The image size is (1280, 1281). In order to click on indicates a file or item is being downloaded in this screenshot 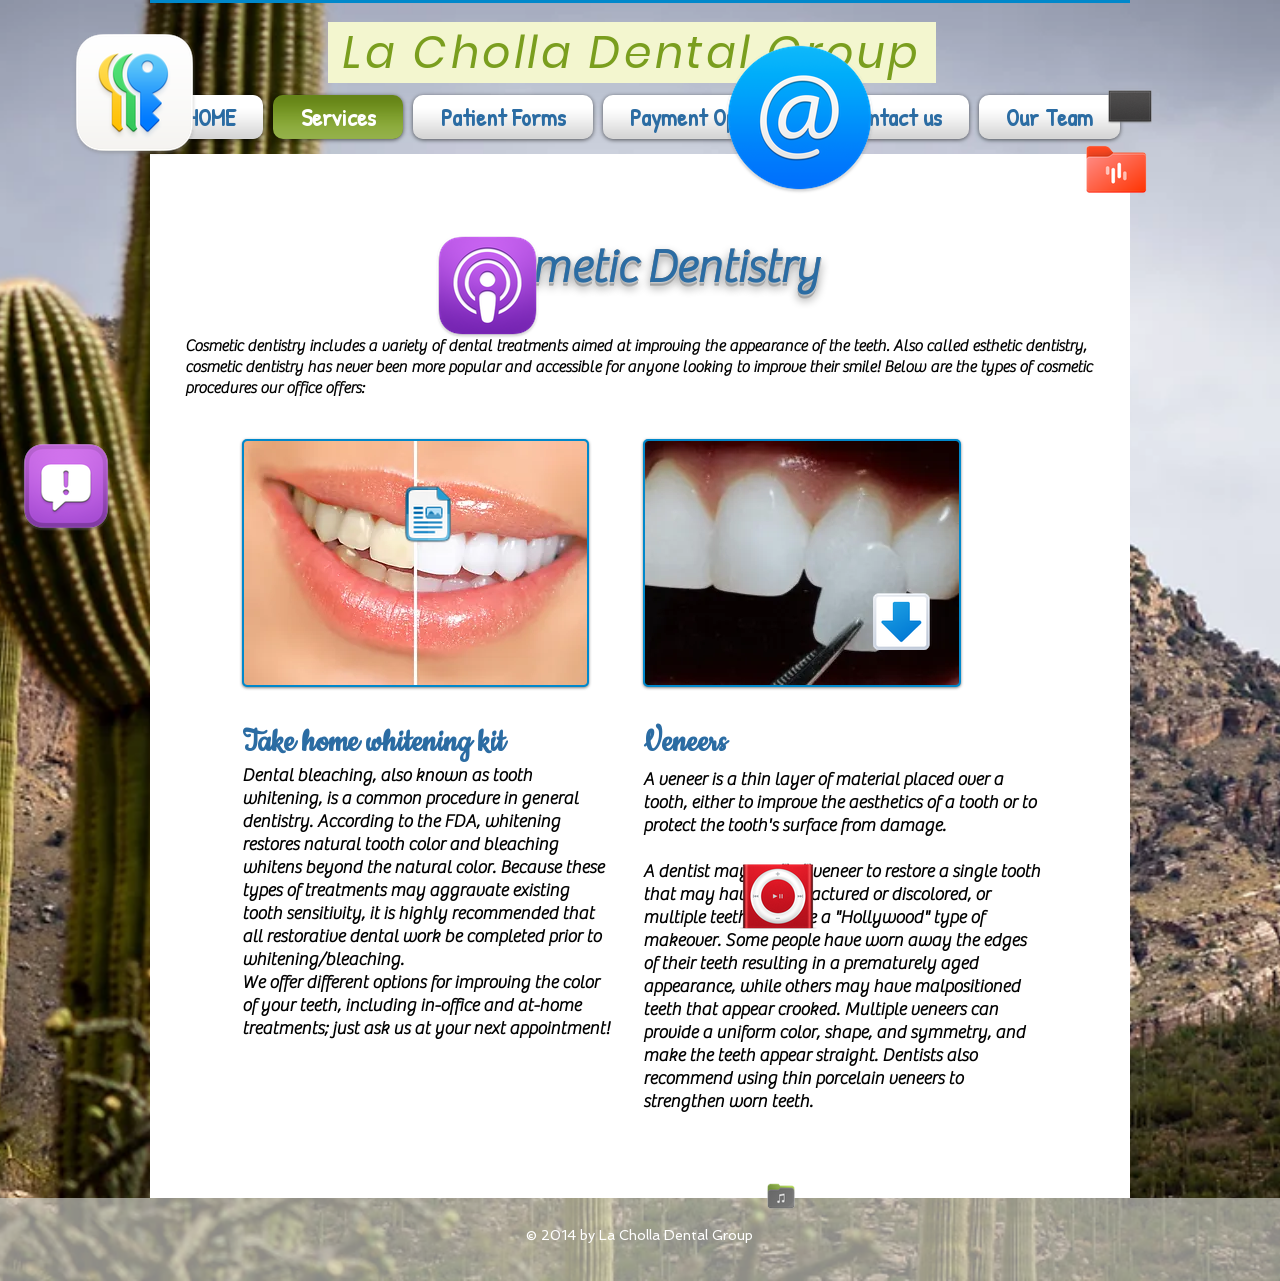, I will do `click(945, 577)`.